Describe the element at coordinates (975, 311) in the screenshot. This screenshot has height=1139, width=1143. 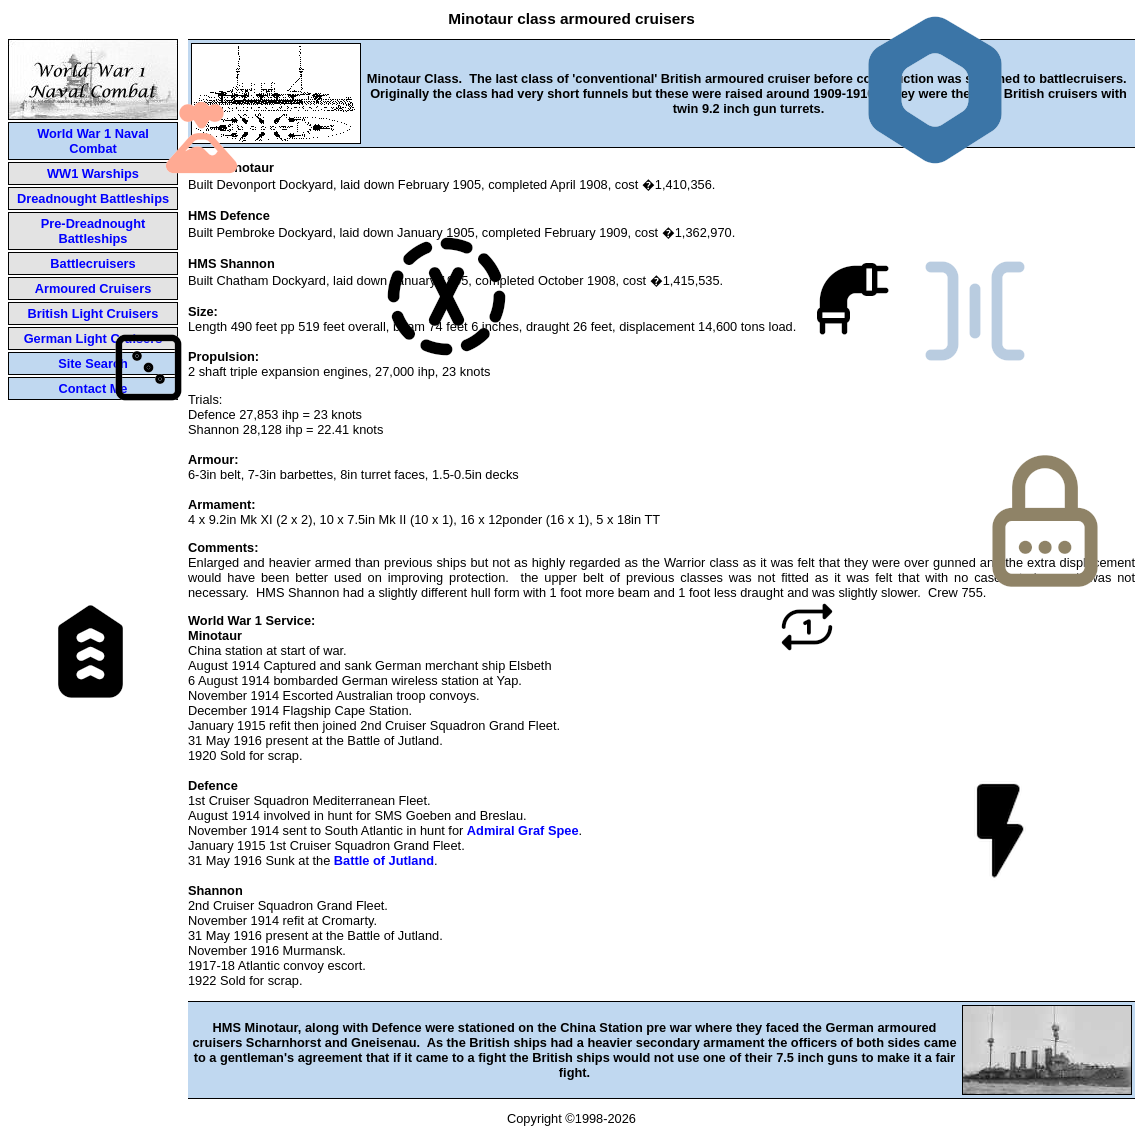
I see `adjust horizontal spacing between elements` at that location.